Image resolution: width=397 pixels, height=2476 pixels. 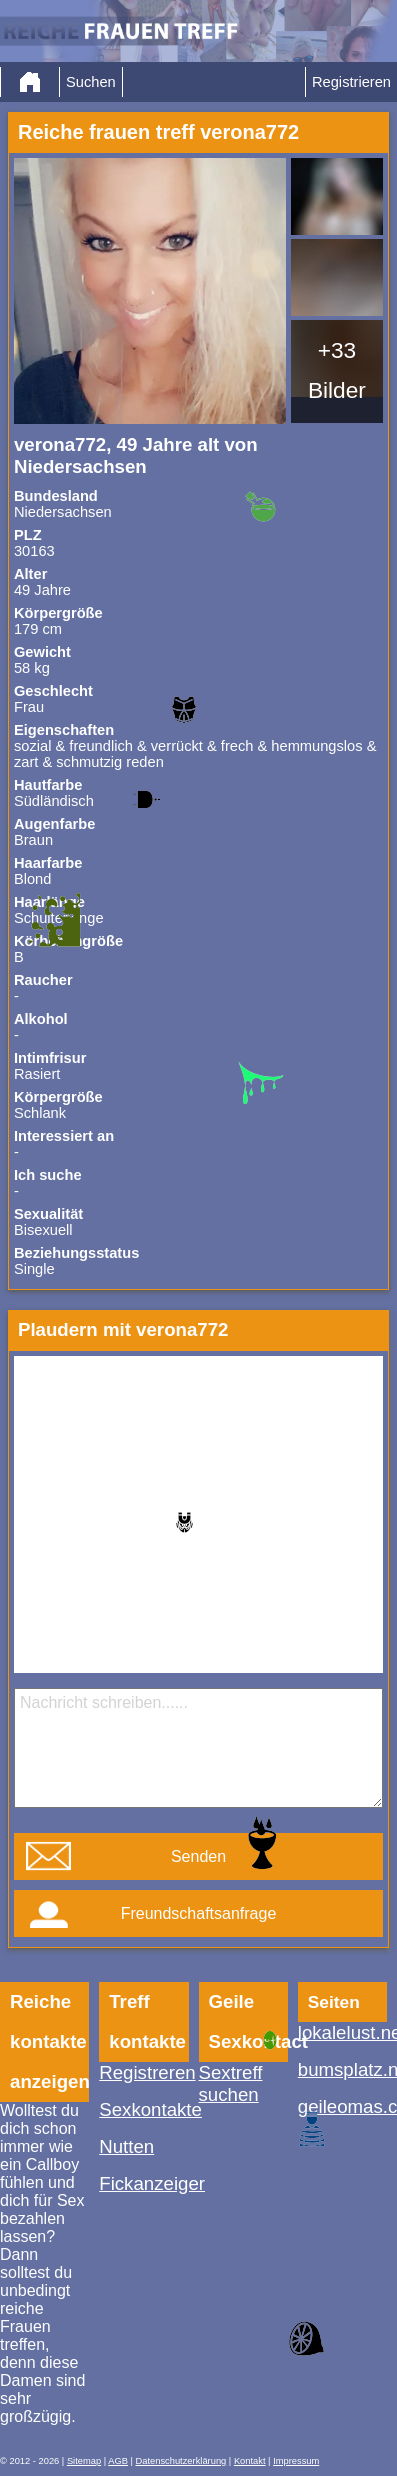 I want to click on indicates bleeding or wound status effect in a game, so click(x=261, y=1082).